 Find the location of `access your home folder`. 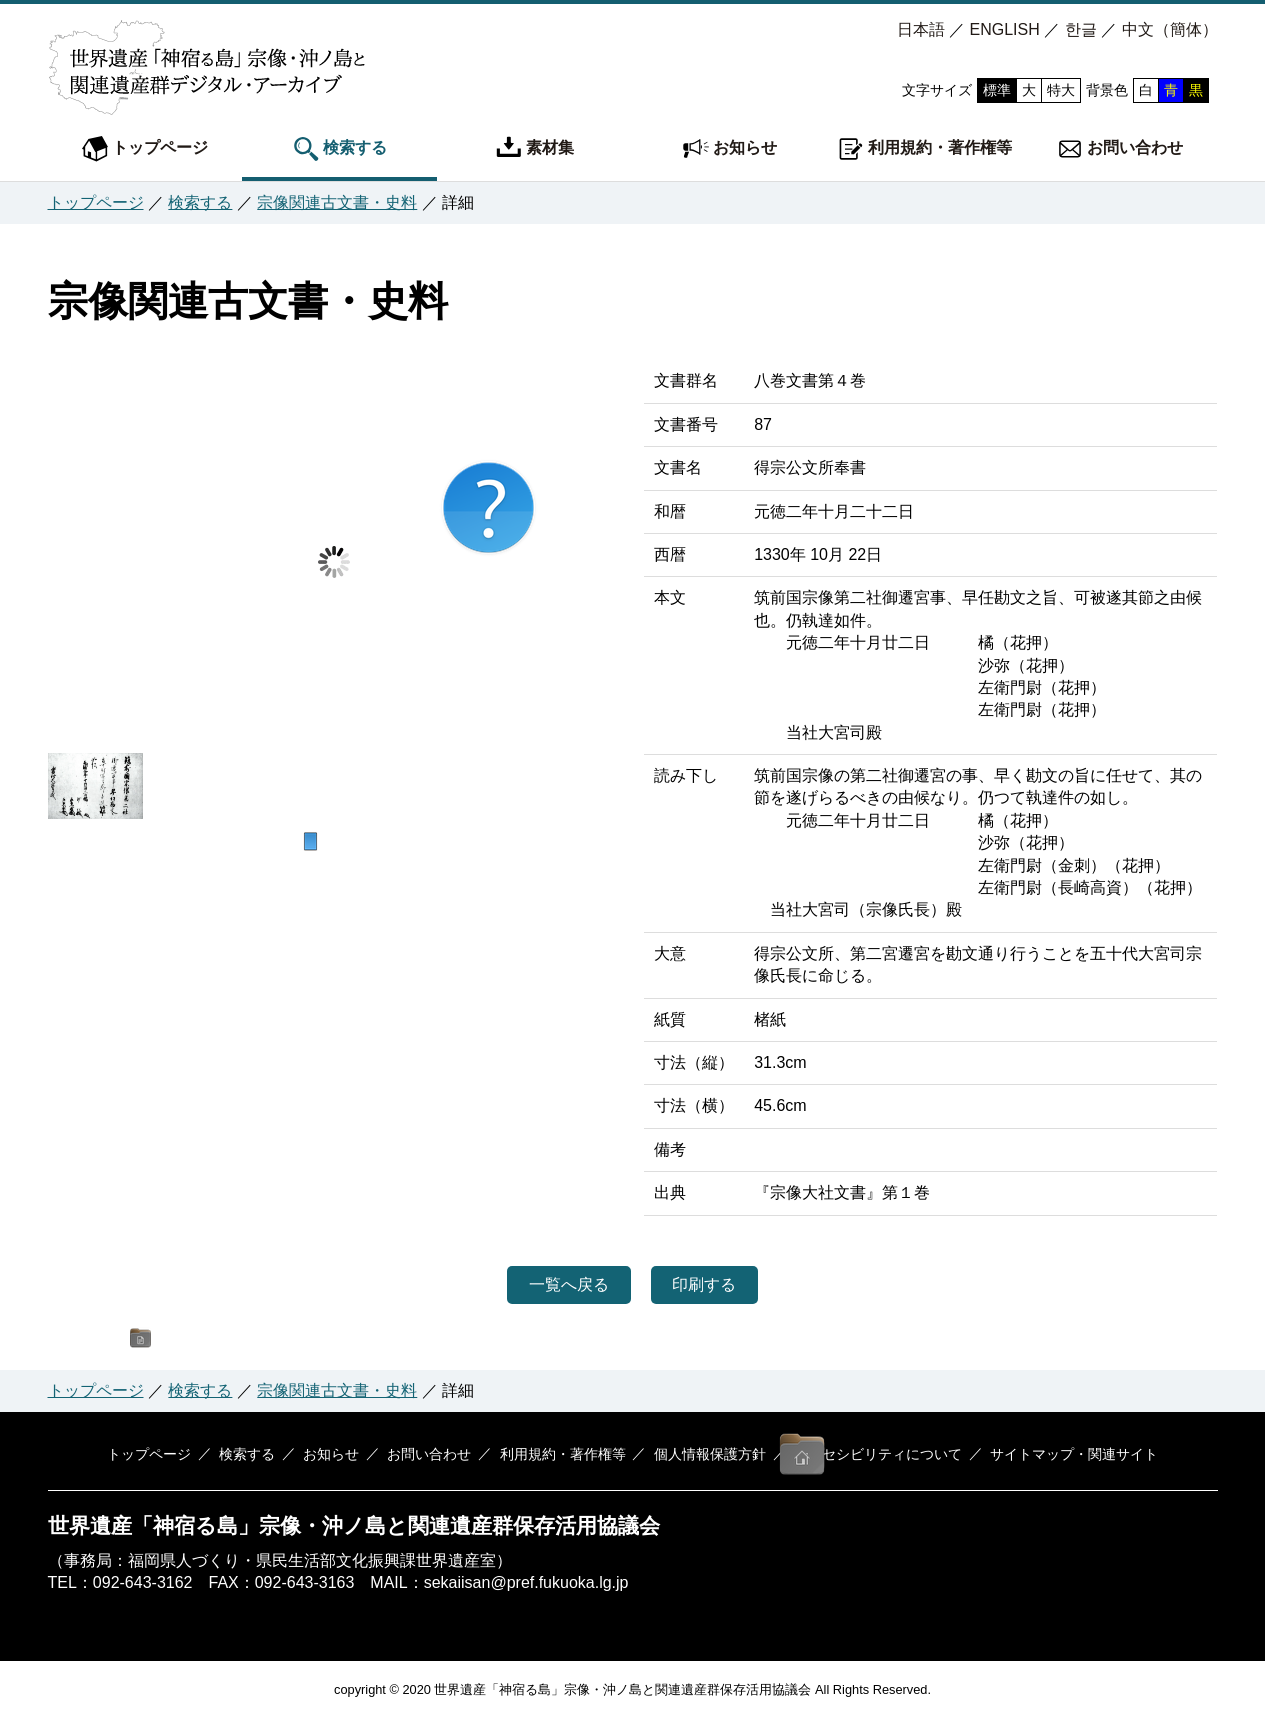

access your home folder is located at coordinates (802, 1454).